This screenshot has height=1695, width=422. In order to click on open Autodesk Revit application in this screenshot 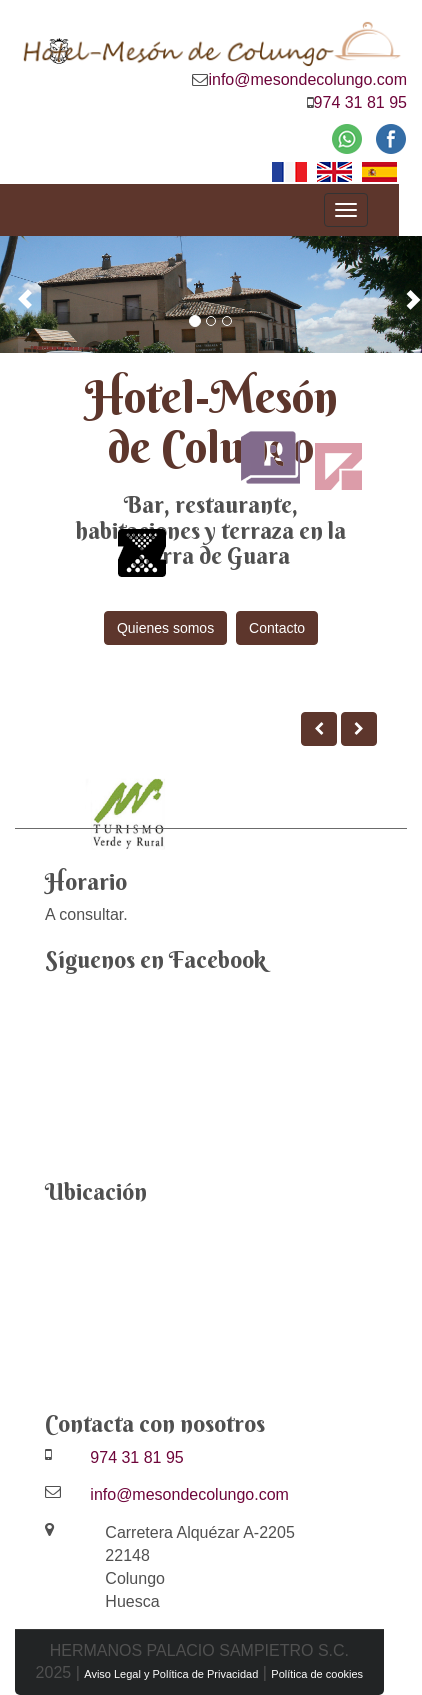, I will do `click(270, 457)`.